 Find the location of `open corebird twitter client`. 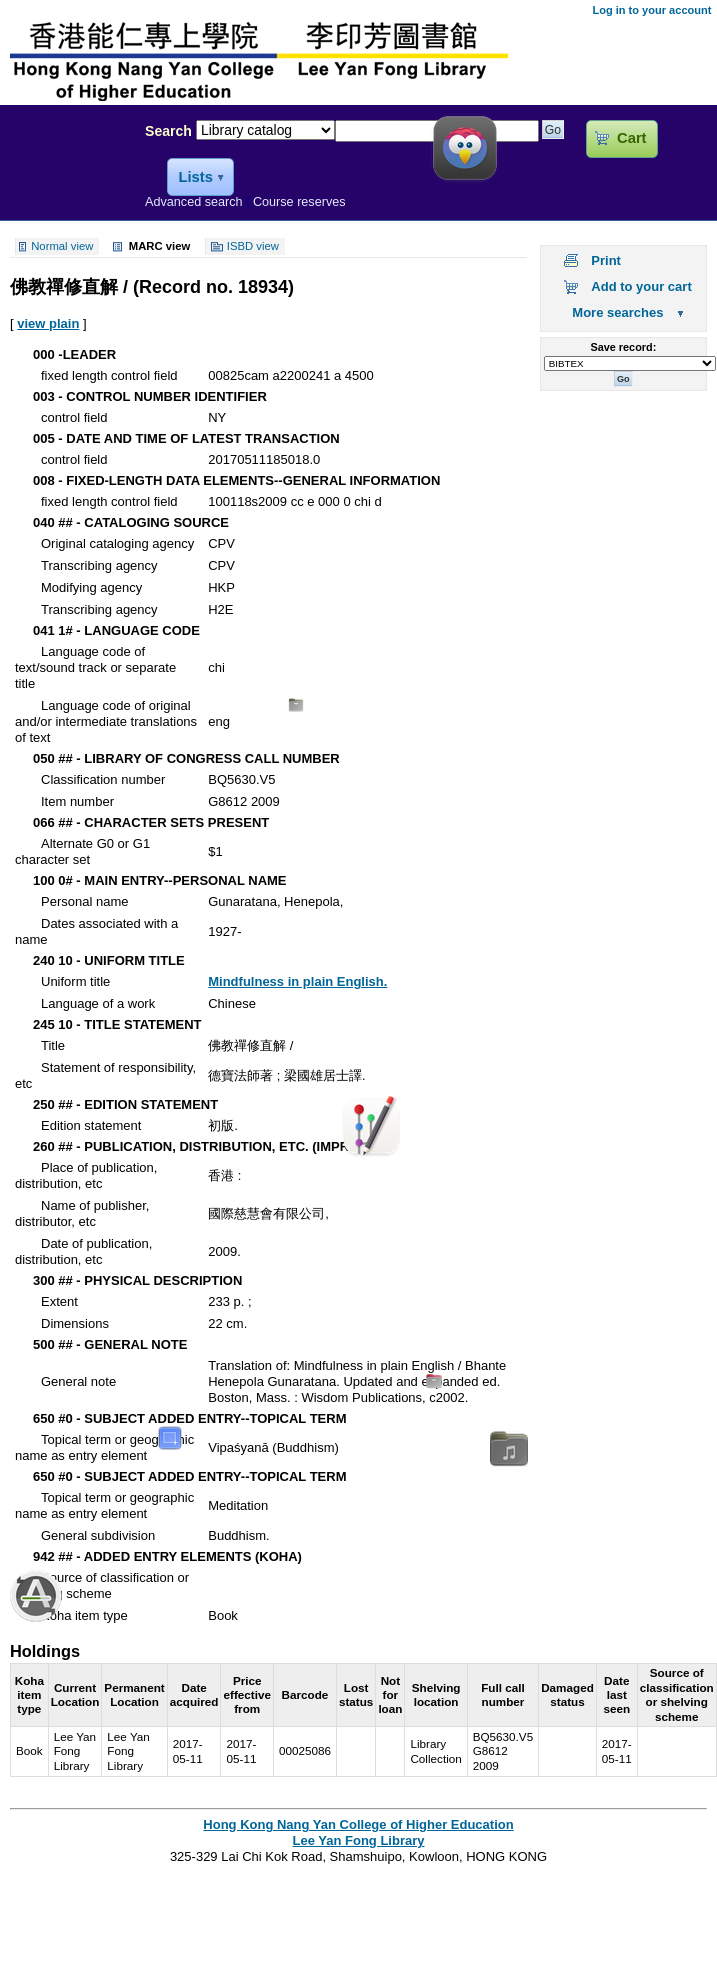

open corebird twitter client is located at coordinates (465, 148).